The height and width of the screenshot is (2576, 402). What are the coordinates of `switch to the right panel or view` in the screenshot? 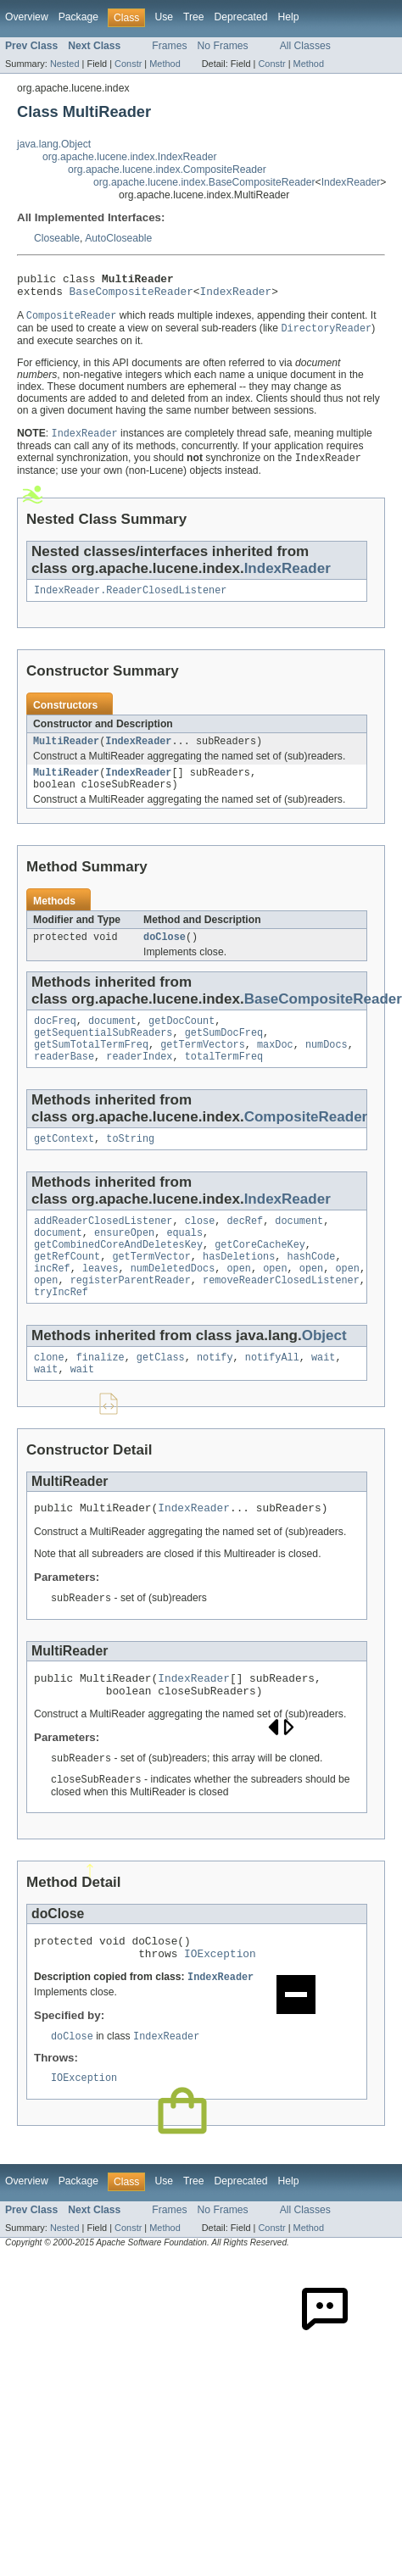 It's located at (281, 1727).